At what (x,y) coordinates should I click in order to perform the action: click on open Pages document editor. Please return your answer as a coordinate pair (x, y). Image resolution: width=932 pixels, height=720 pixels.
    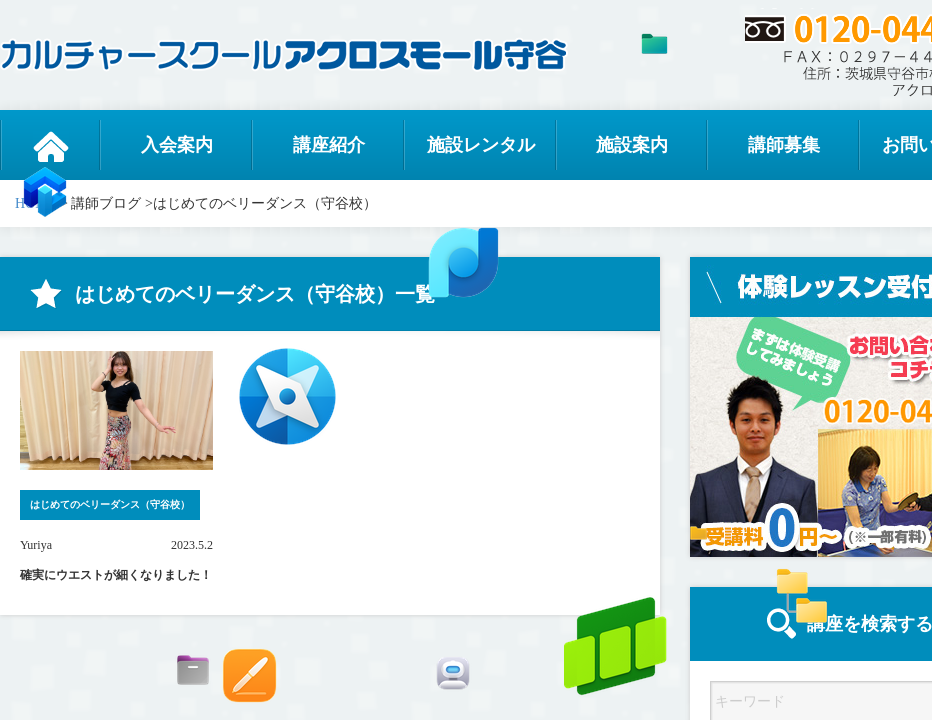
    Looking at the image, I should click on (249, 675).